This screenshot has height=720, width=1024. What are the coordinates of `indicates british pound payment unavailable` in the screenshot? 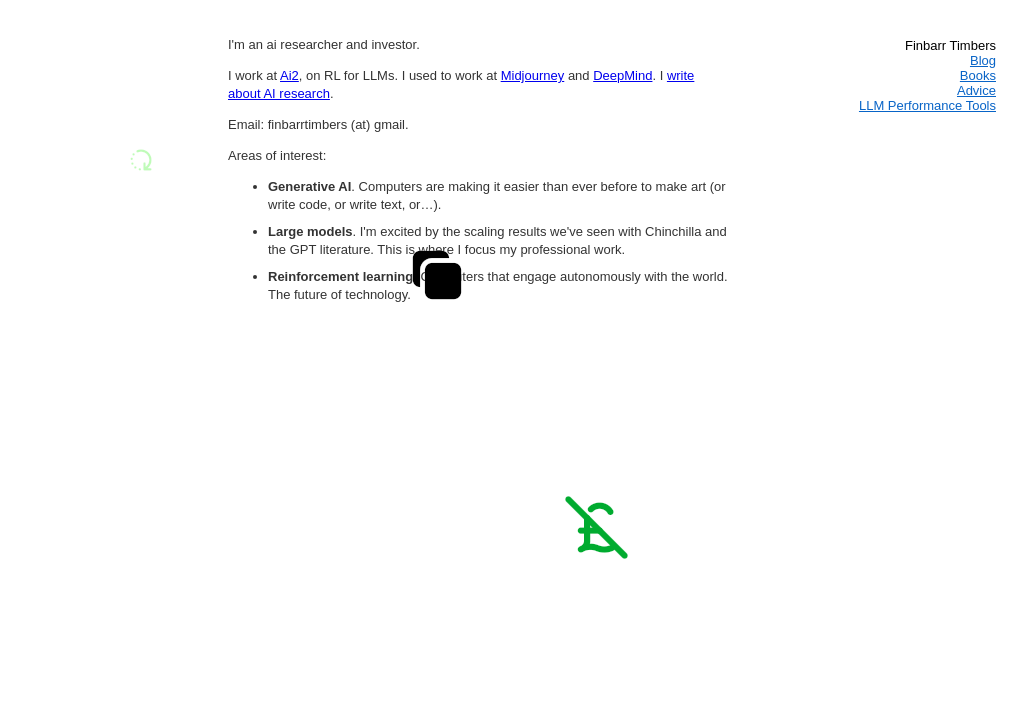 It's located at (596, 527).